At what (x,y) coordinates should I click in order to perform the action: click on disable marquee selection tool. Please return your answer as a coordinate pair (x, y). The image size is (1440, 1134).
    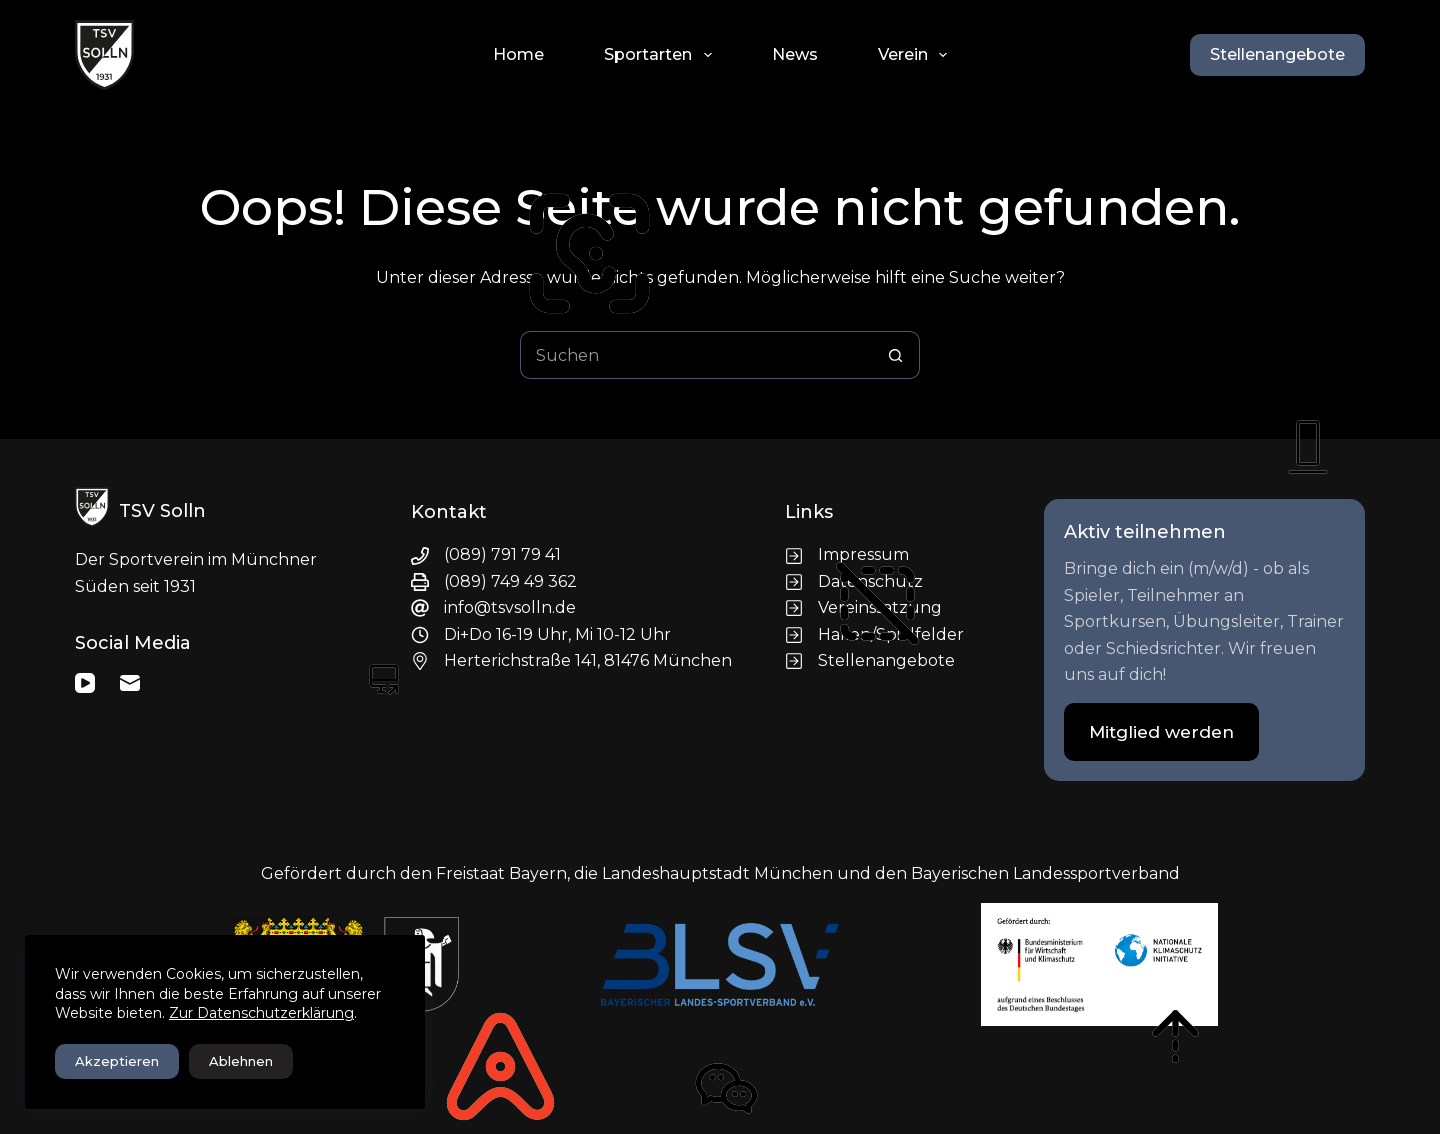
    Looking at the image, I should click on (877, 603).